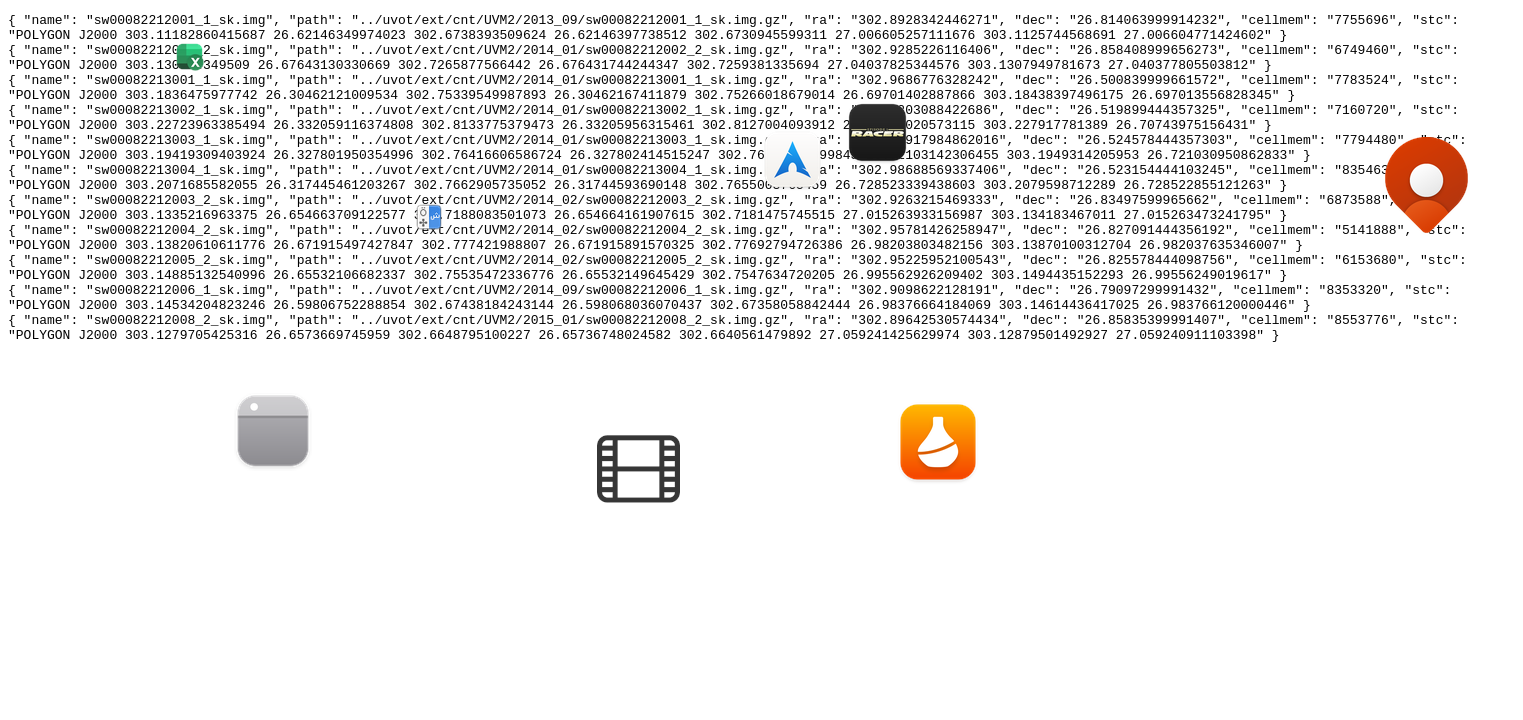 The width and height of the screenshot is (1523, 720). Describe the element at coordinates (273, 432) in the screenshot. I see `access window management settings` at that location.